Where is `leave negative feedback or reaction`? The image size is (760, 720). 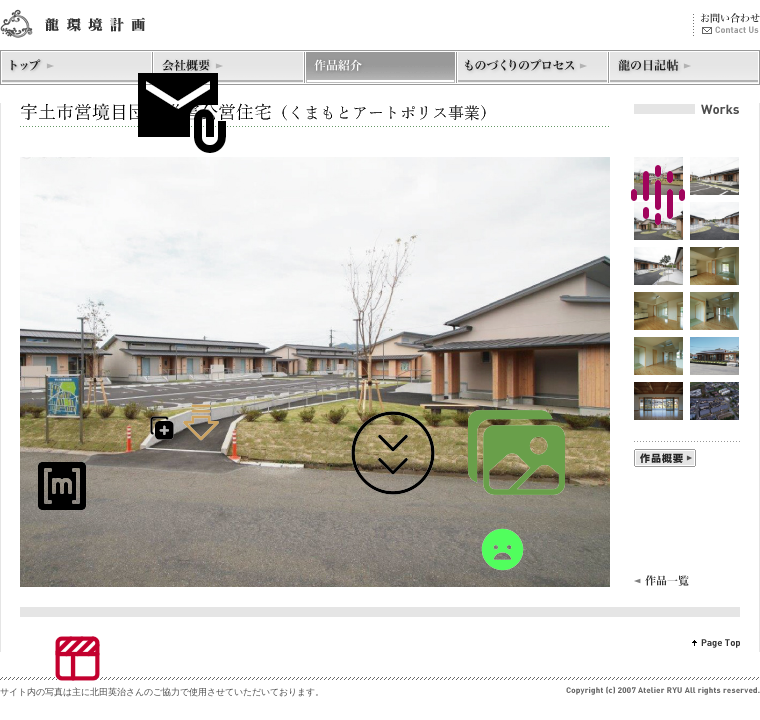
leave negative feedback or reaction is located at coordinates (502, 549).